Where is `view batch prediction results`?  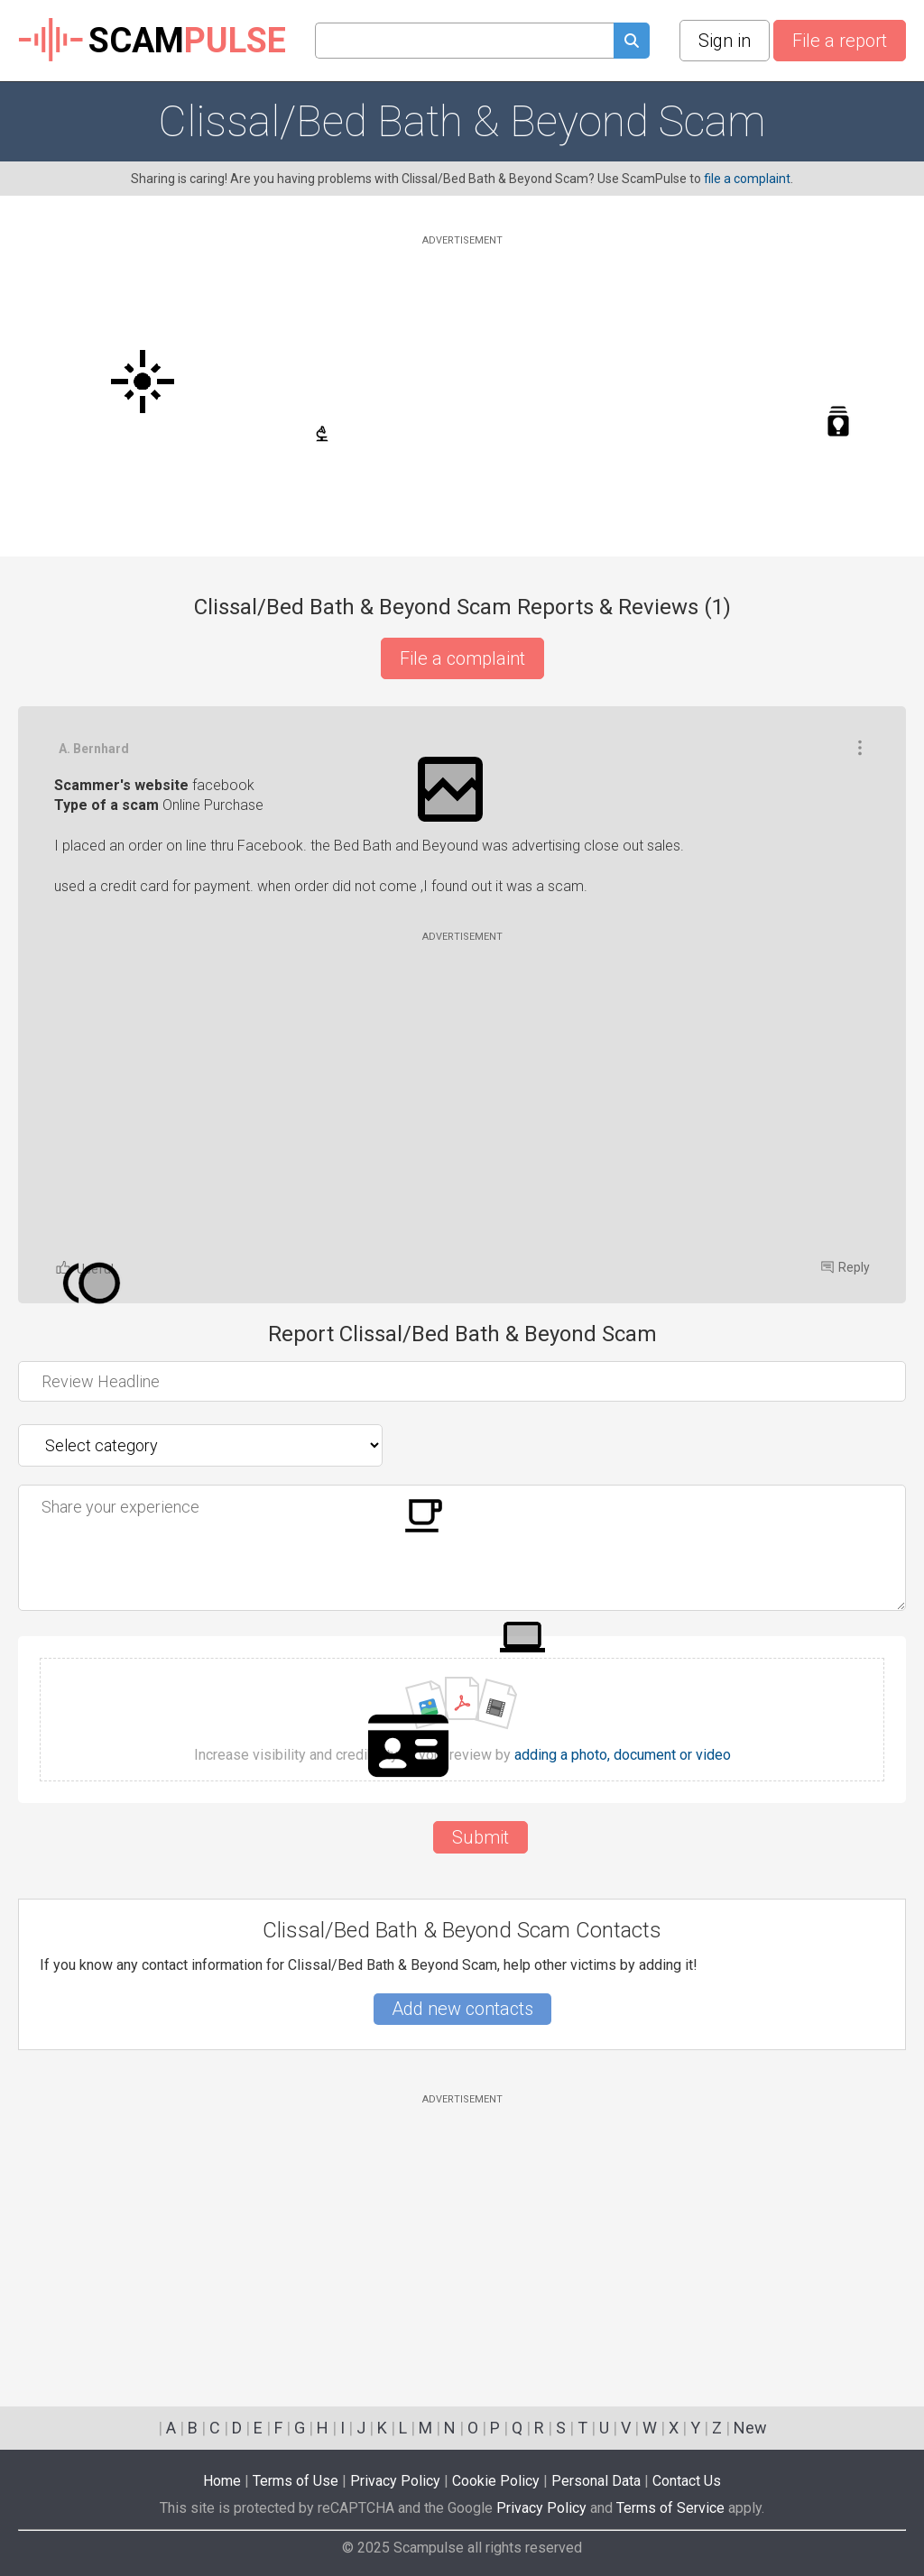 view batch prediction results is located at coordinates (838, 421).